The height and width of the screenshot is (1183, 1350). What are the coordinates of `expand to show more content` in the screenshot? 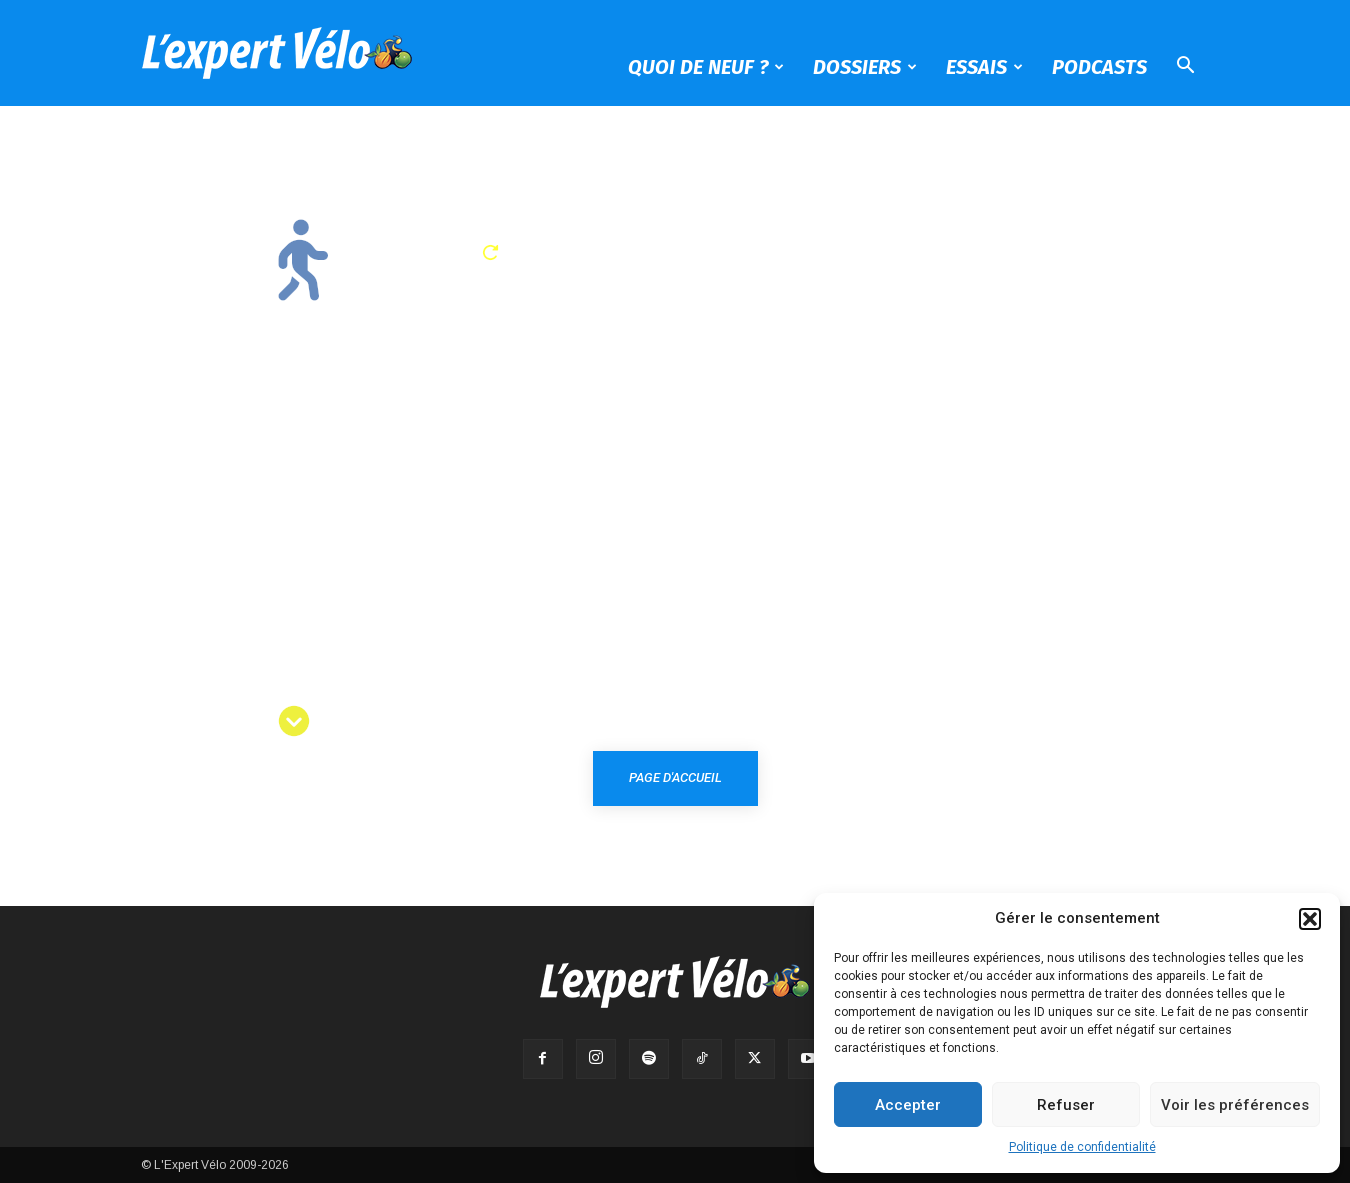 It's located at (294, 721).